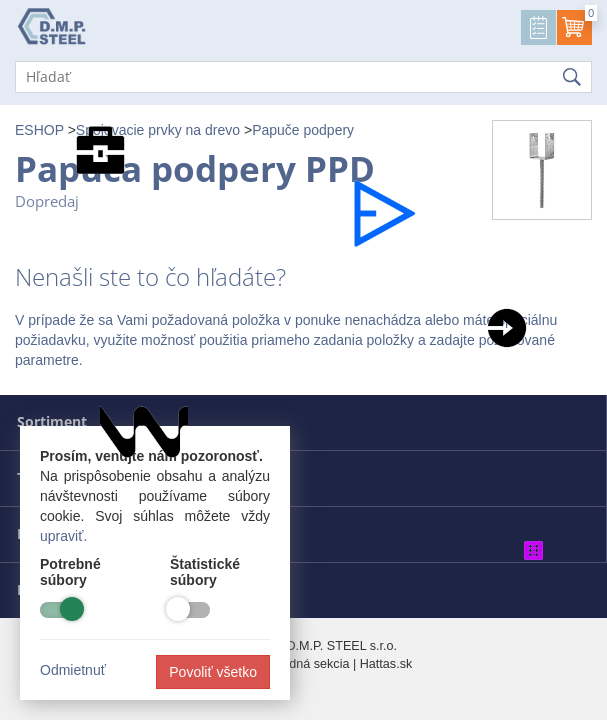  What do you see at coordinates (507, 328) in the screenshot?
I see `log in to your account` at bounding box center [507, 328].